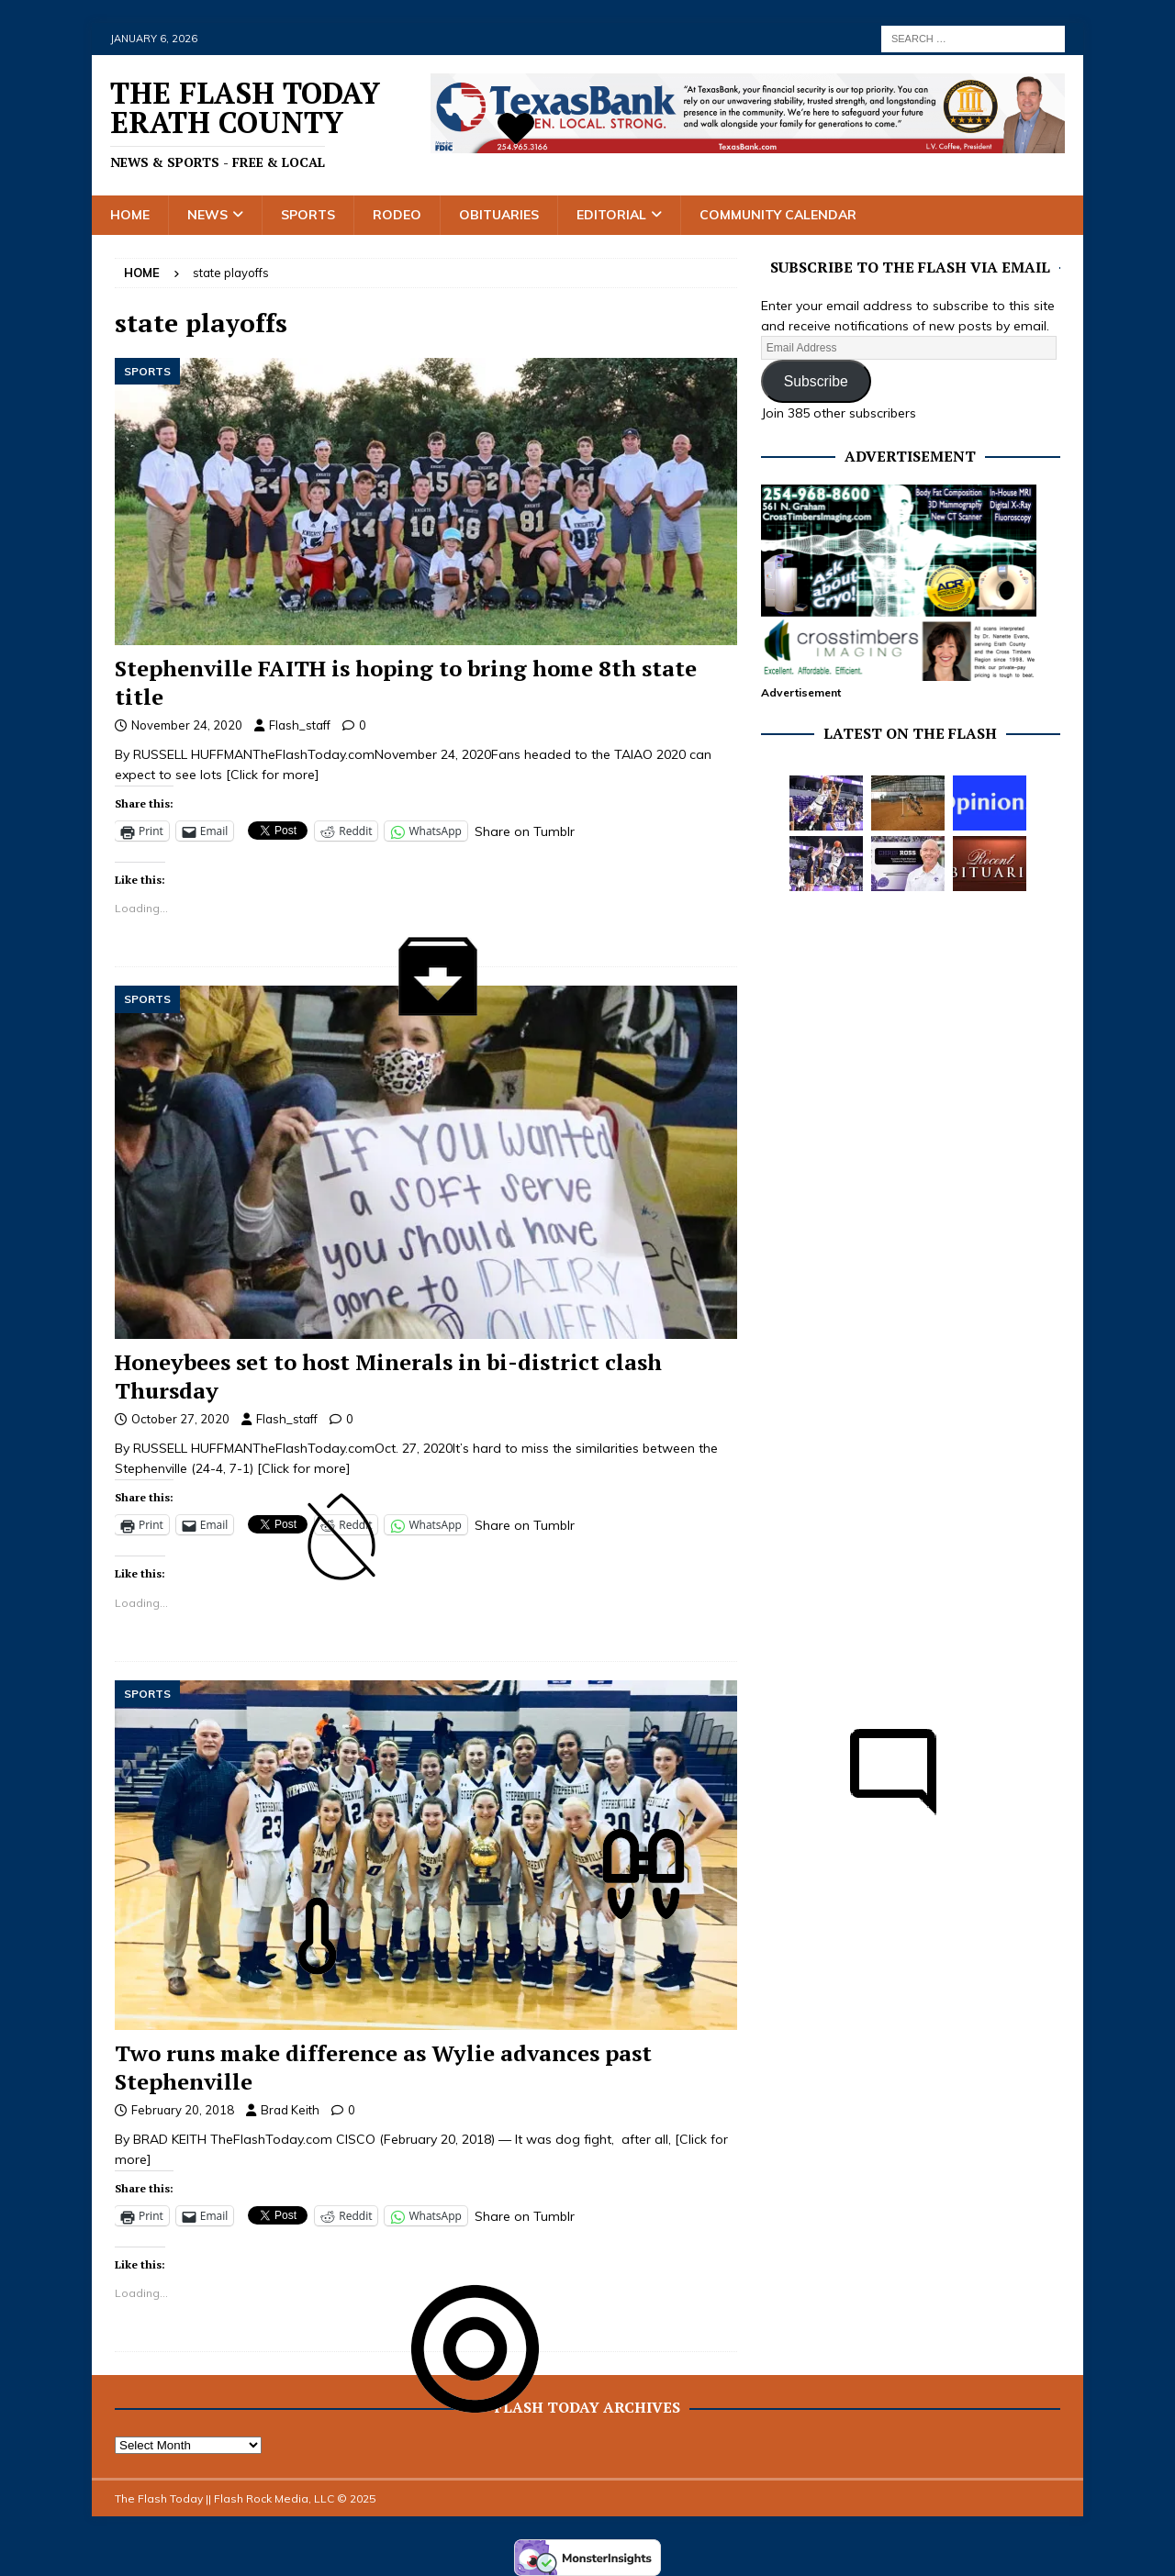  I want to click on view current temperature, so click(317, 1935).